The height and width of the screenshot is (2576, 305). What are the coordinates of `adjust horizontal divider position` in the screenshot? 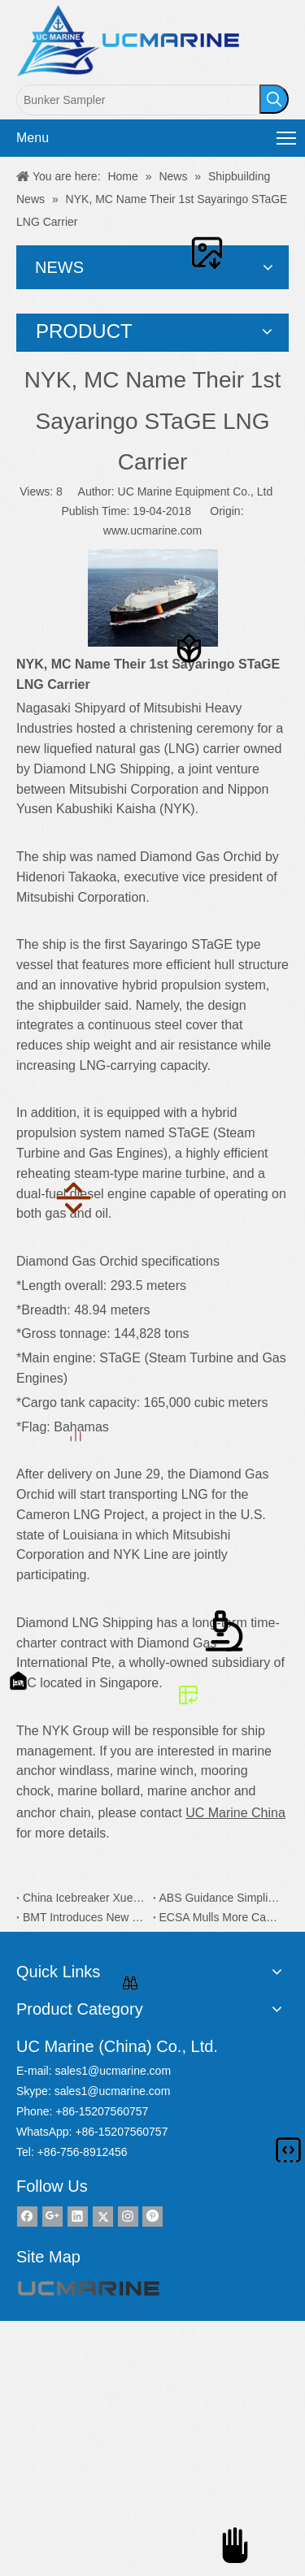 It's located at (73, 1197).